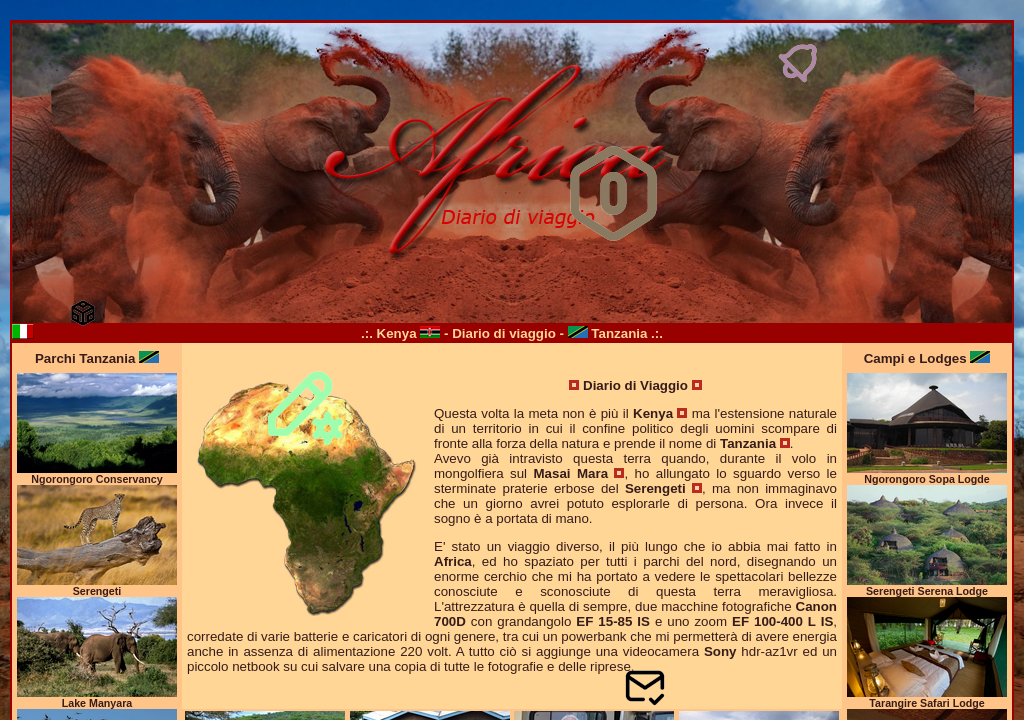  Describe the element at coordinates (645, 686) in the screenshot. I see `email sent successfully` at that location.